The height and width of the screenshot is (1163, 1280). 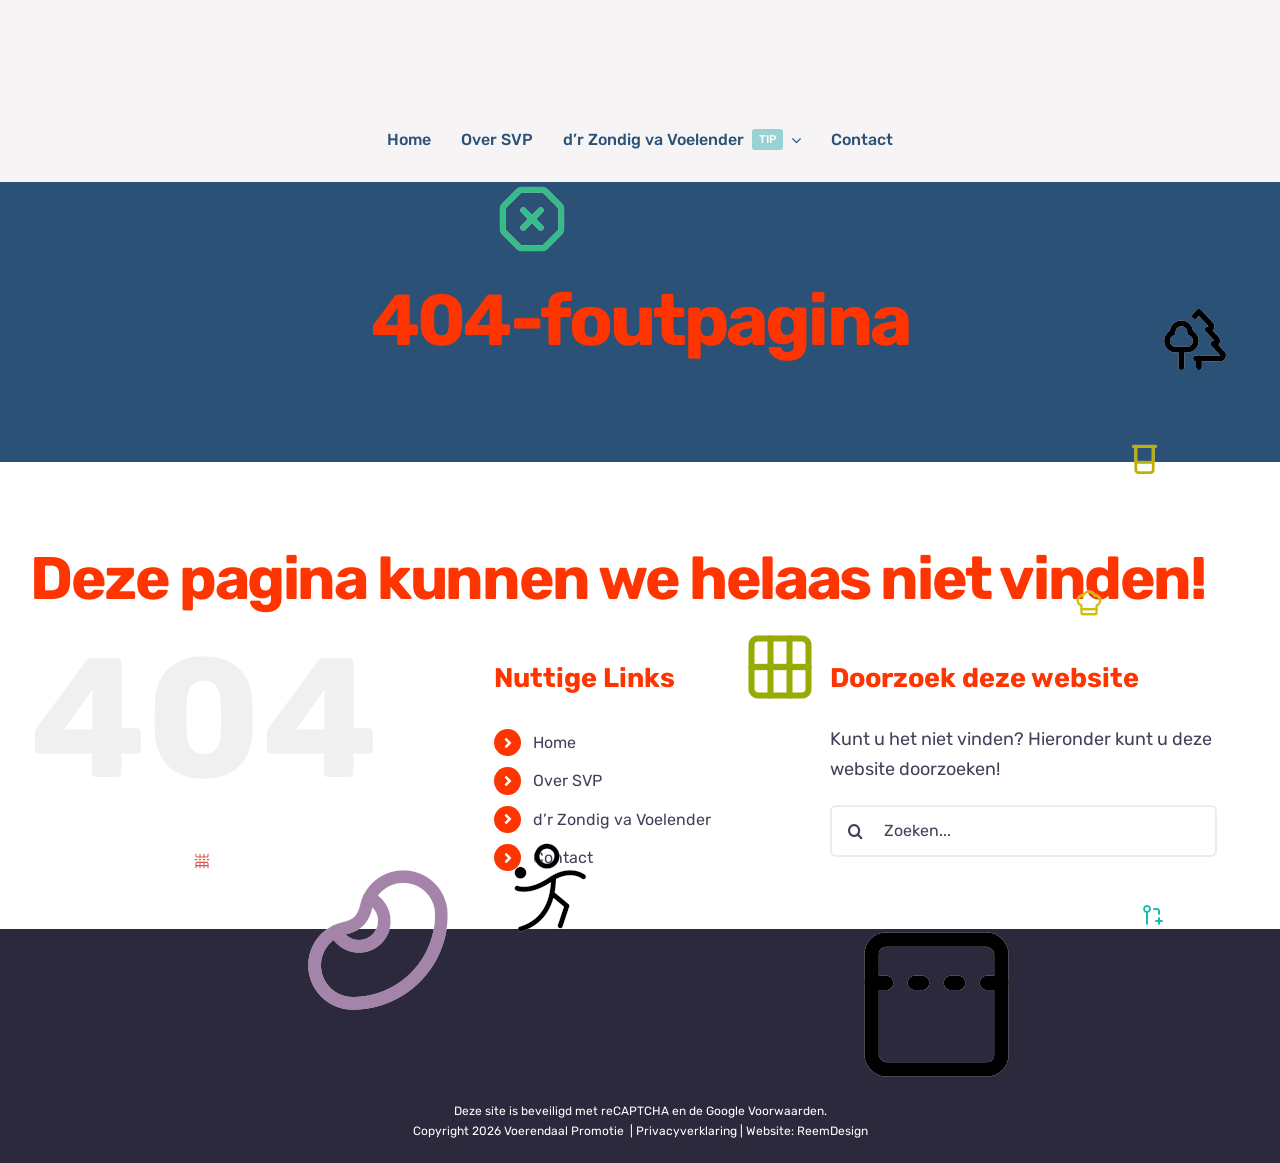 What do you see at coordinates (547, 886) in the screenshot?
I see `throw or discard an item` at bounding box center [547, 886].